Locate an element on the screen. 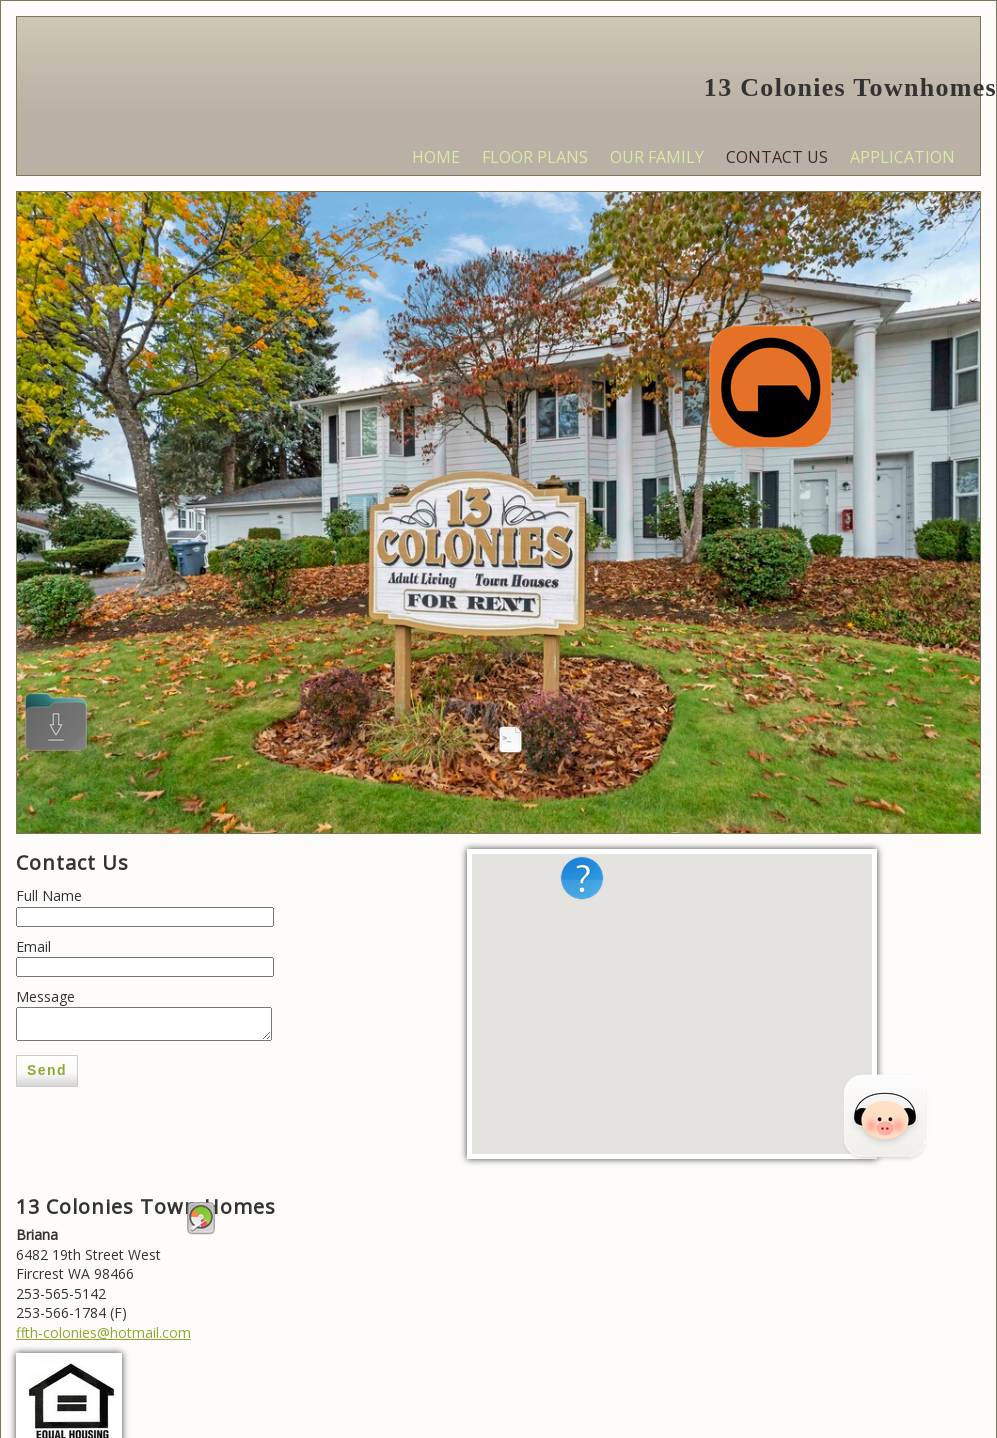 This screenshot has width=997, height=1438. open the help center or documentation is located at coordinates (582, 878).